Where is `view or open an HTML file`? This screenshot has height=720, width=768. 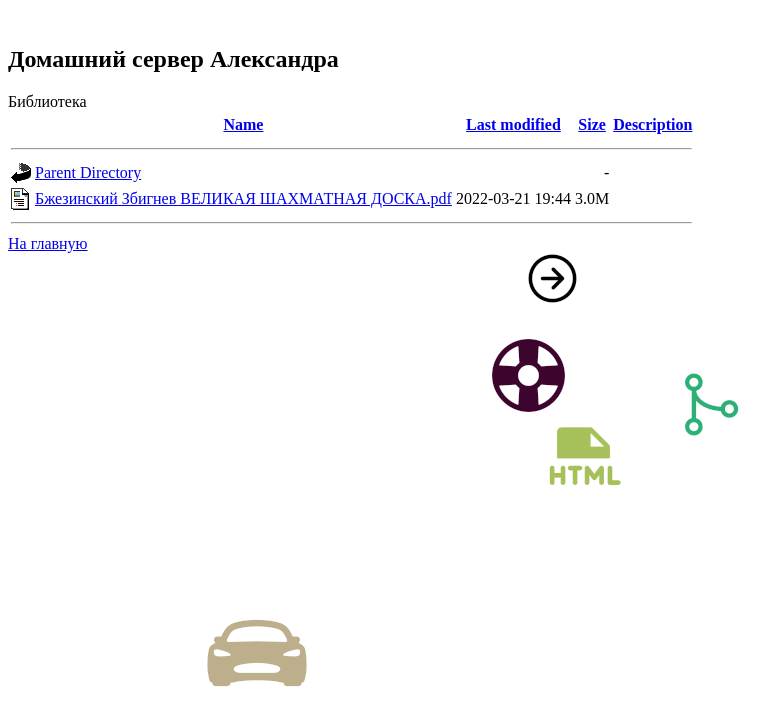
view or open an HTML file is located at coordinates (583, 458).